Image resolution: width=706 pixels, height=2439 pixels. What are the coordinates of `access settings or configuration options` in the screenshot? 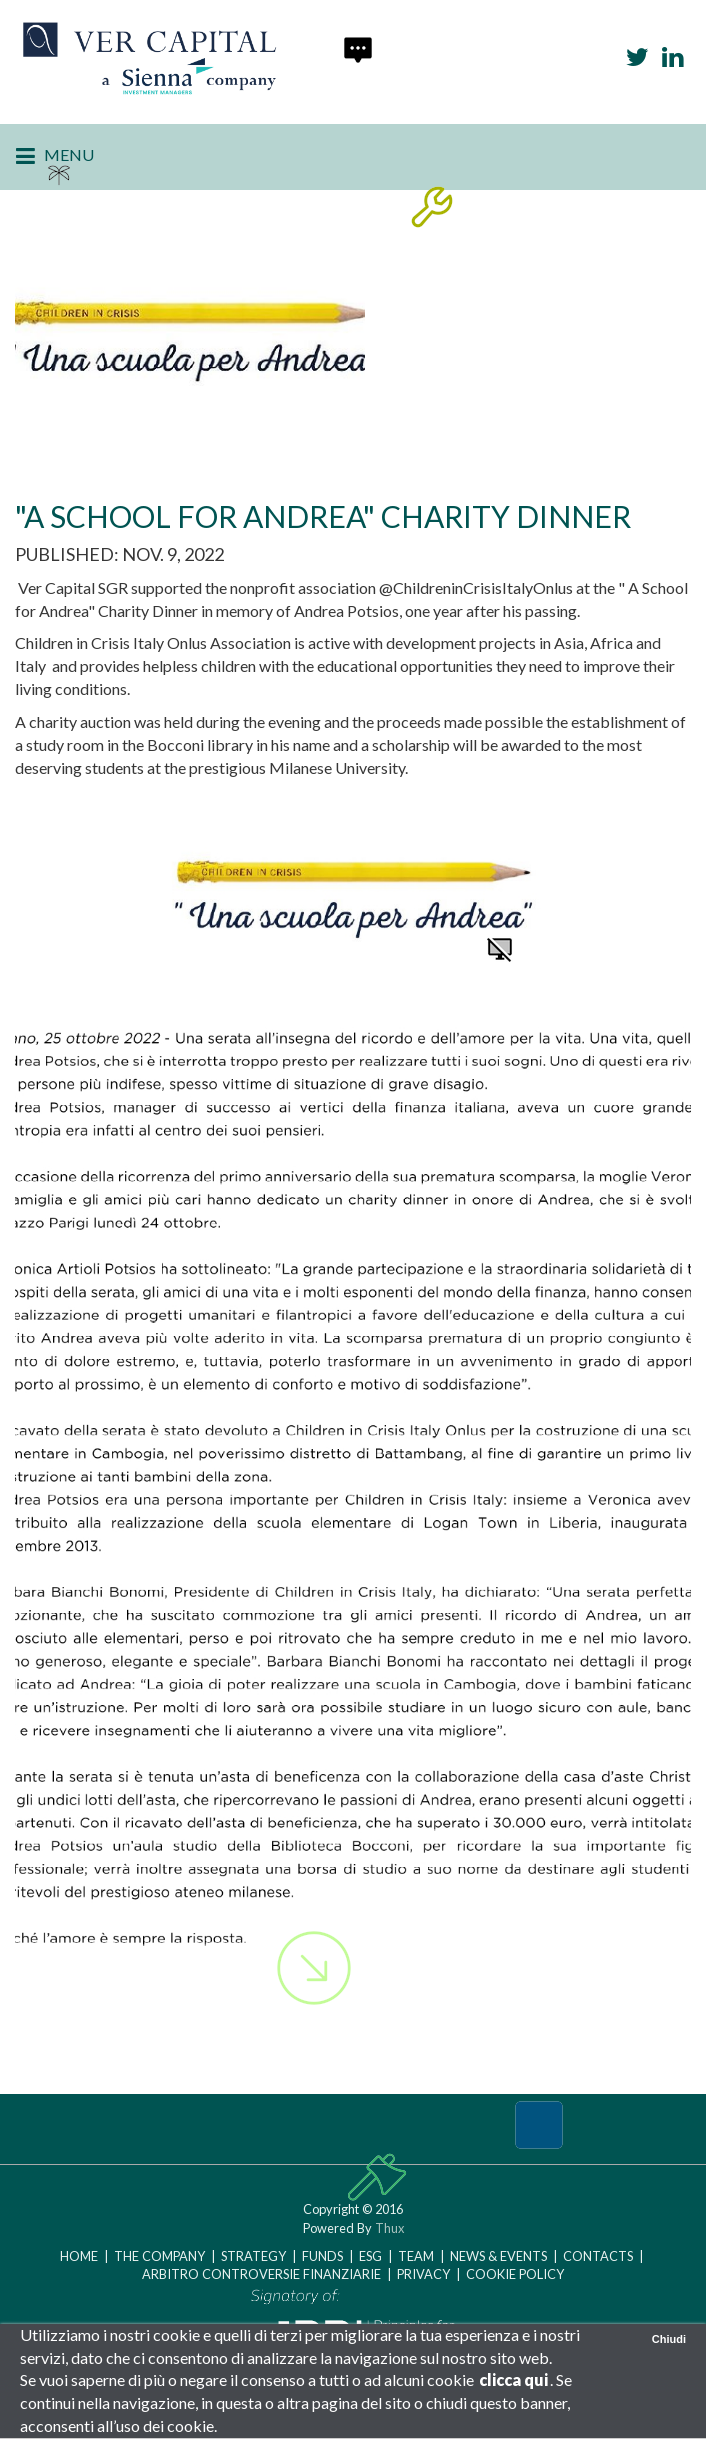 It's located at (432, 207).